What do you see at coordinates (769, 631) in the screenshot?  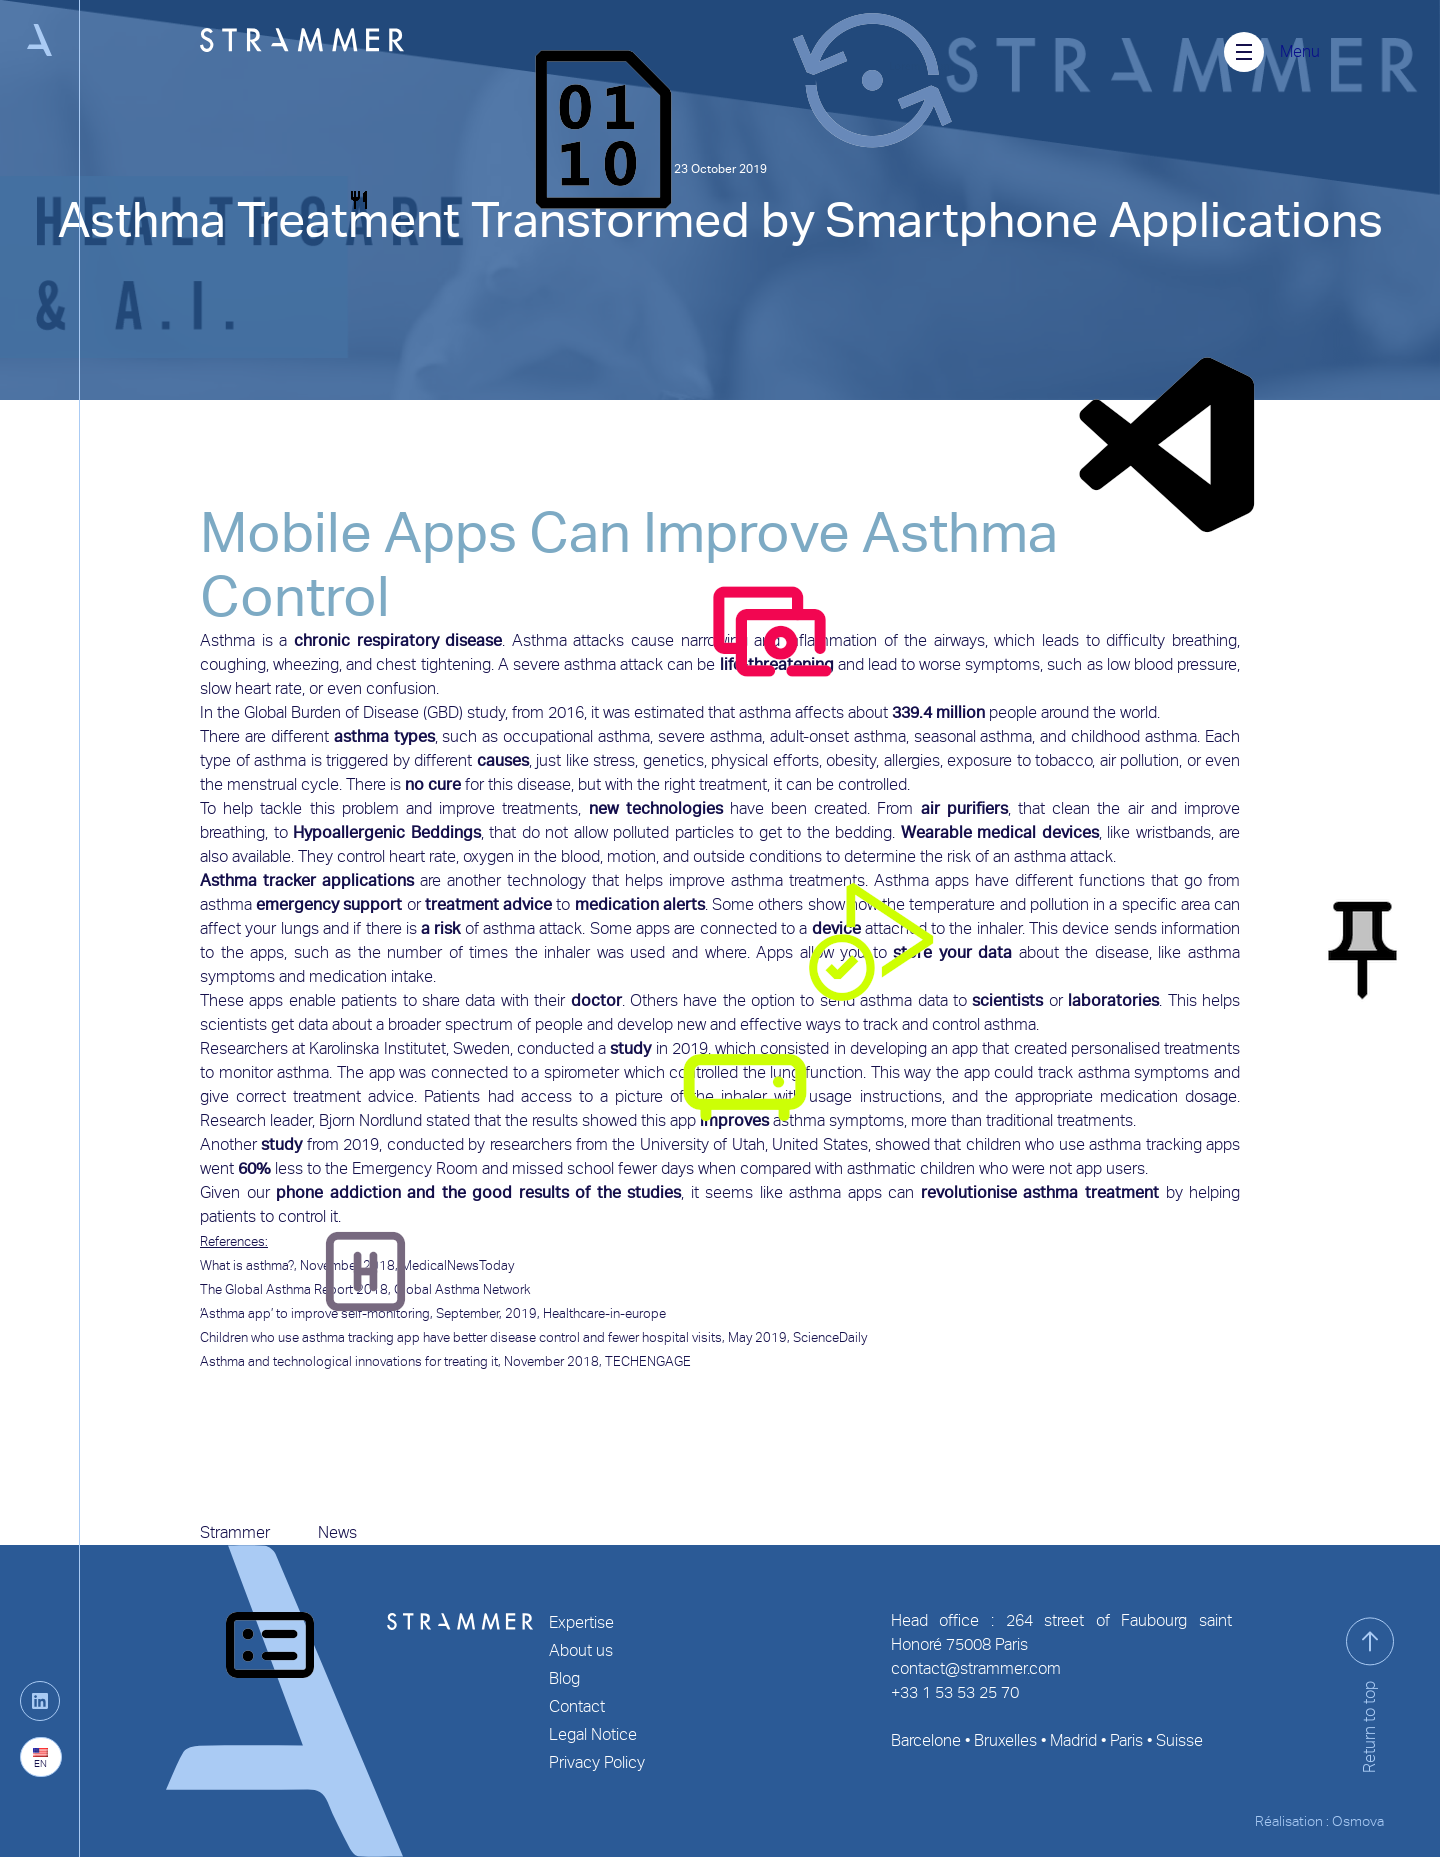 I see `remove funds or decrease balance` at bounding box center [769, 631].